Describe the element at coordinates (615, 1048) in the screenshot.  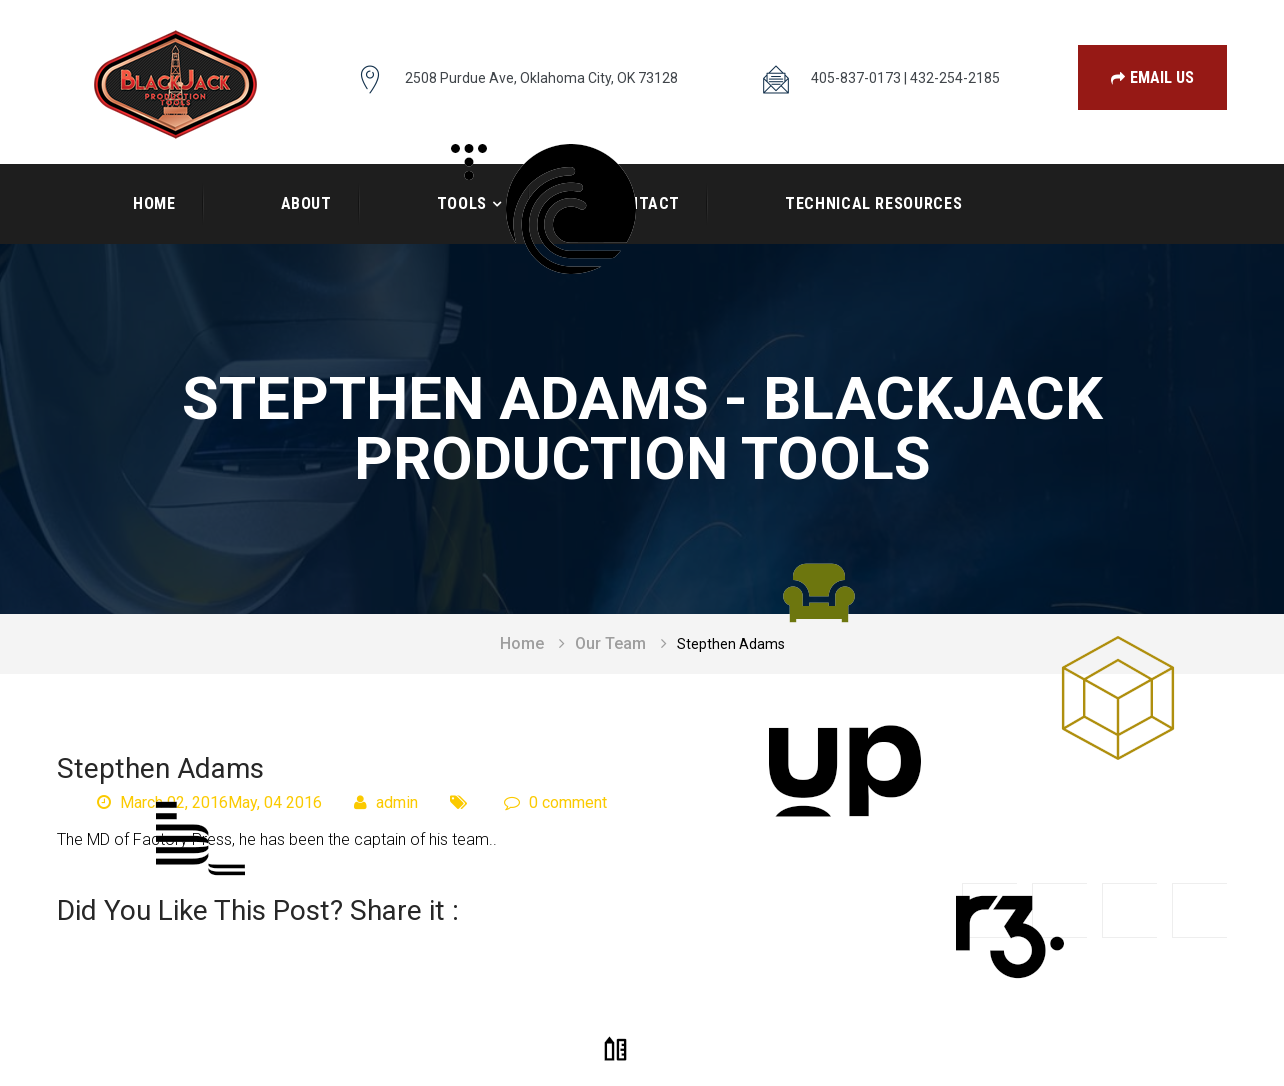
I see `access design tools` at that location.